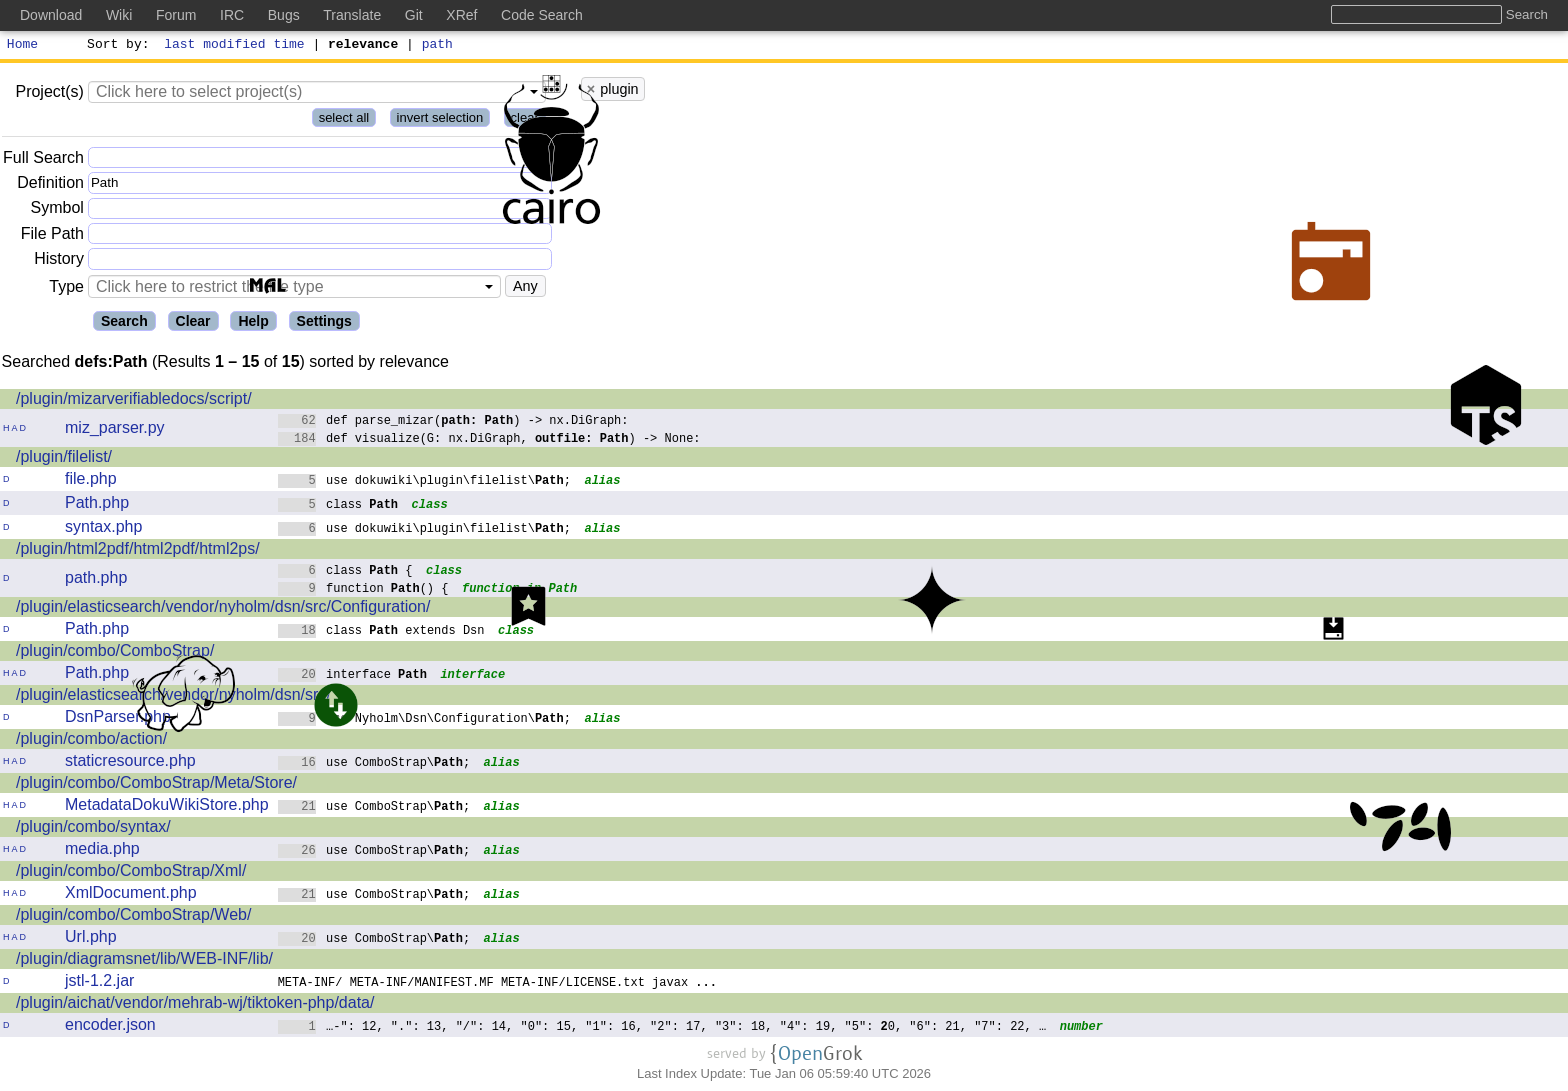 The height and width of the screenshot is (1091, 1568). Describe the element at coordinates (932, 600) in the screenshot. I see `open Google Gemini AI assistant` at that location.